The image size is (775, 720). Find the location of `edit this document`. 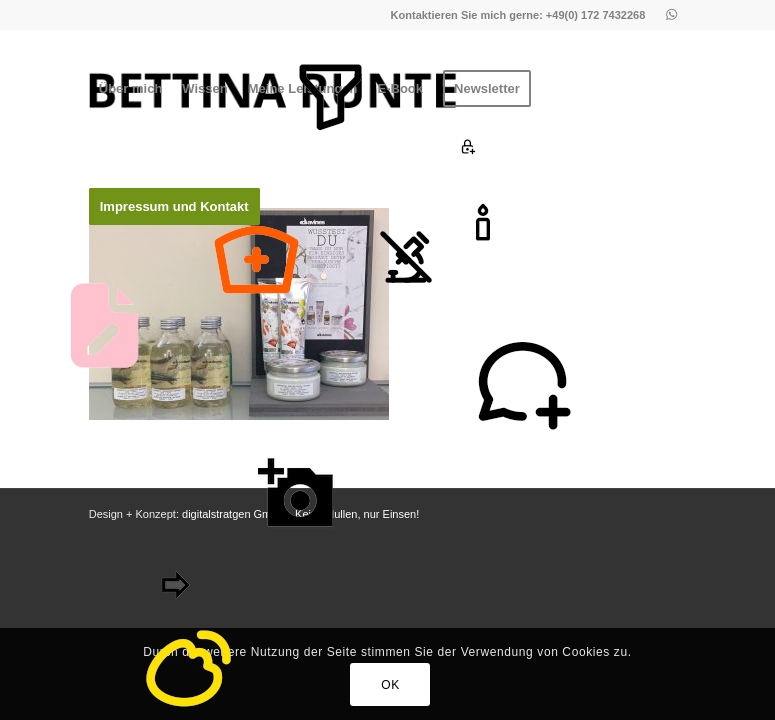

edit this document is located at coordinates (104, 325).